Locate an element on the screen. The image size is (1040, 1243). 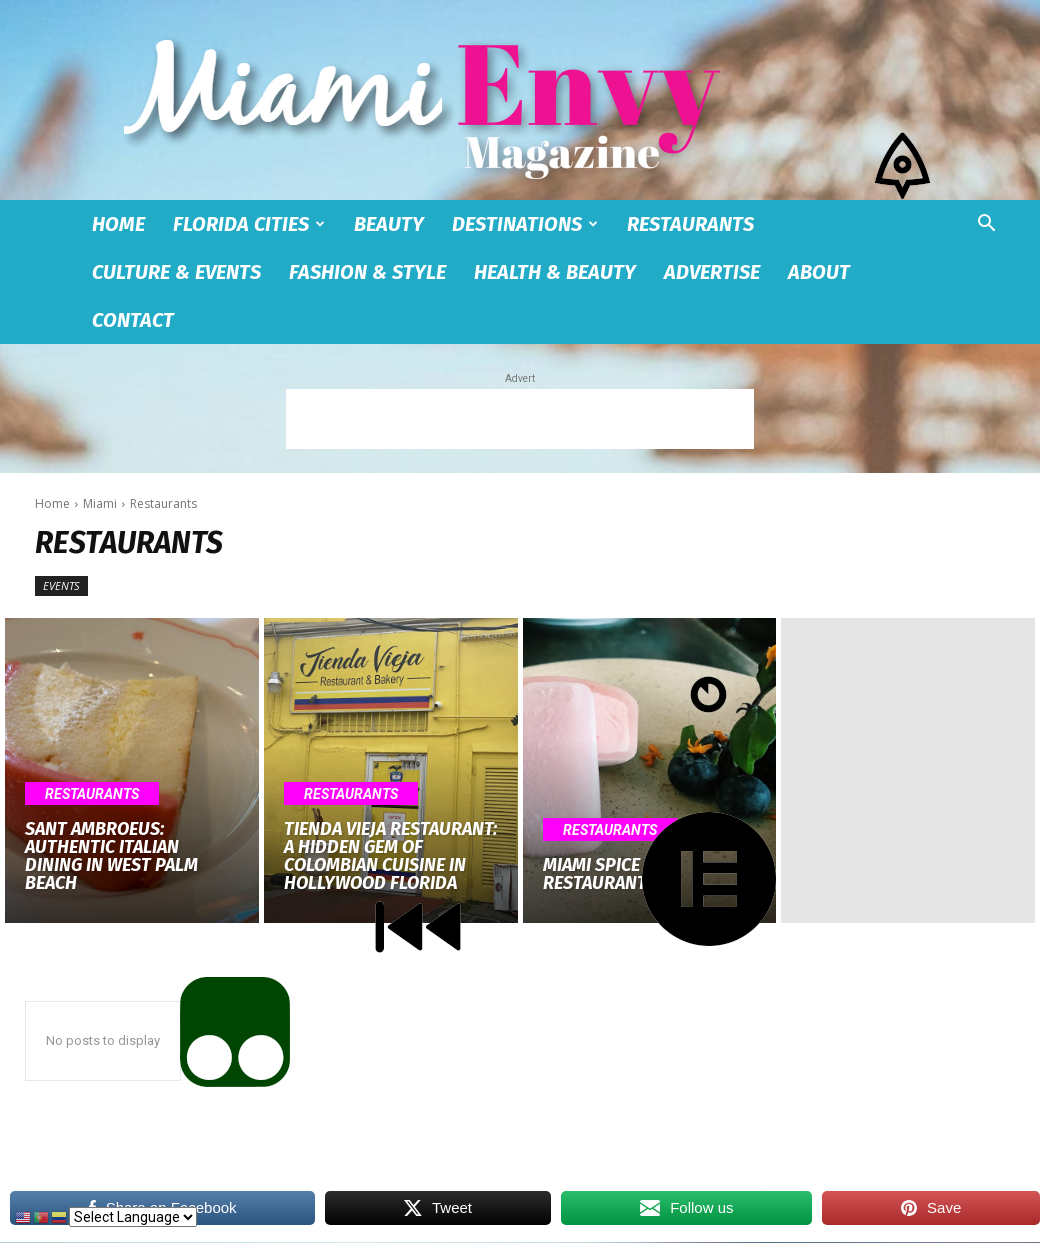
launch or explore a space-themed app is located at coordinates (902, 164).